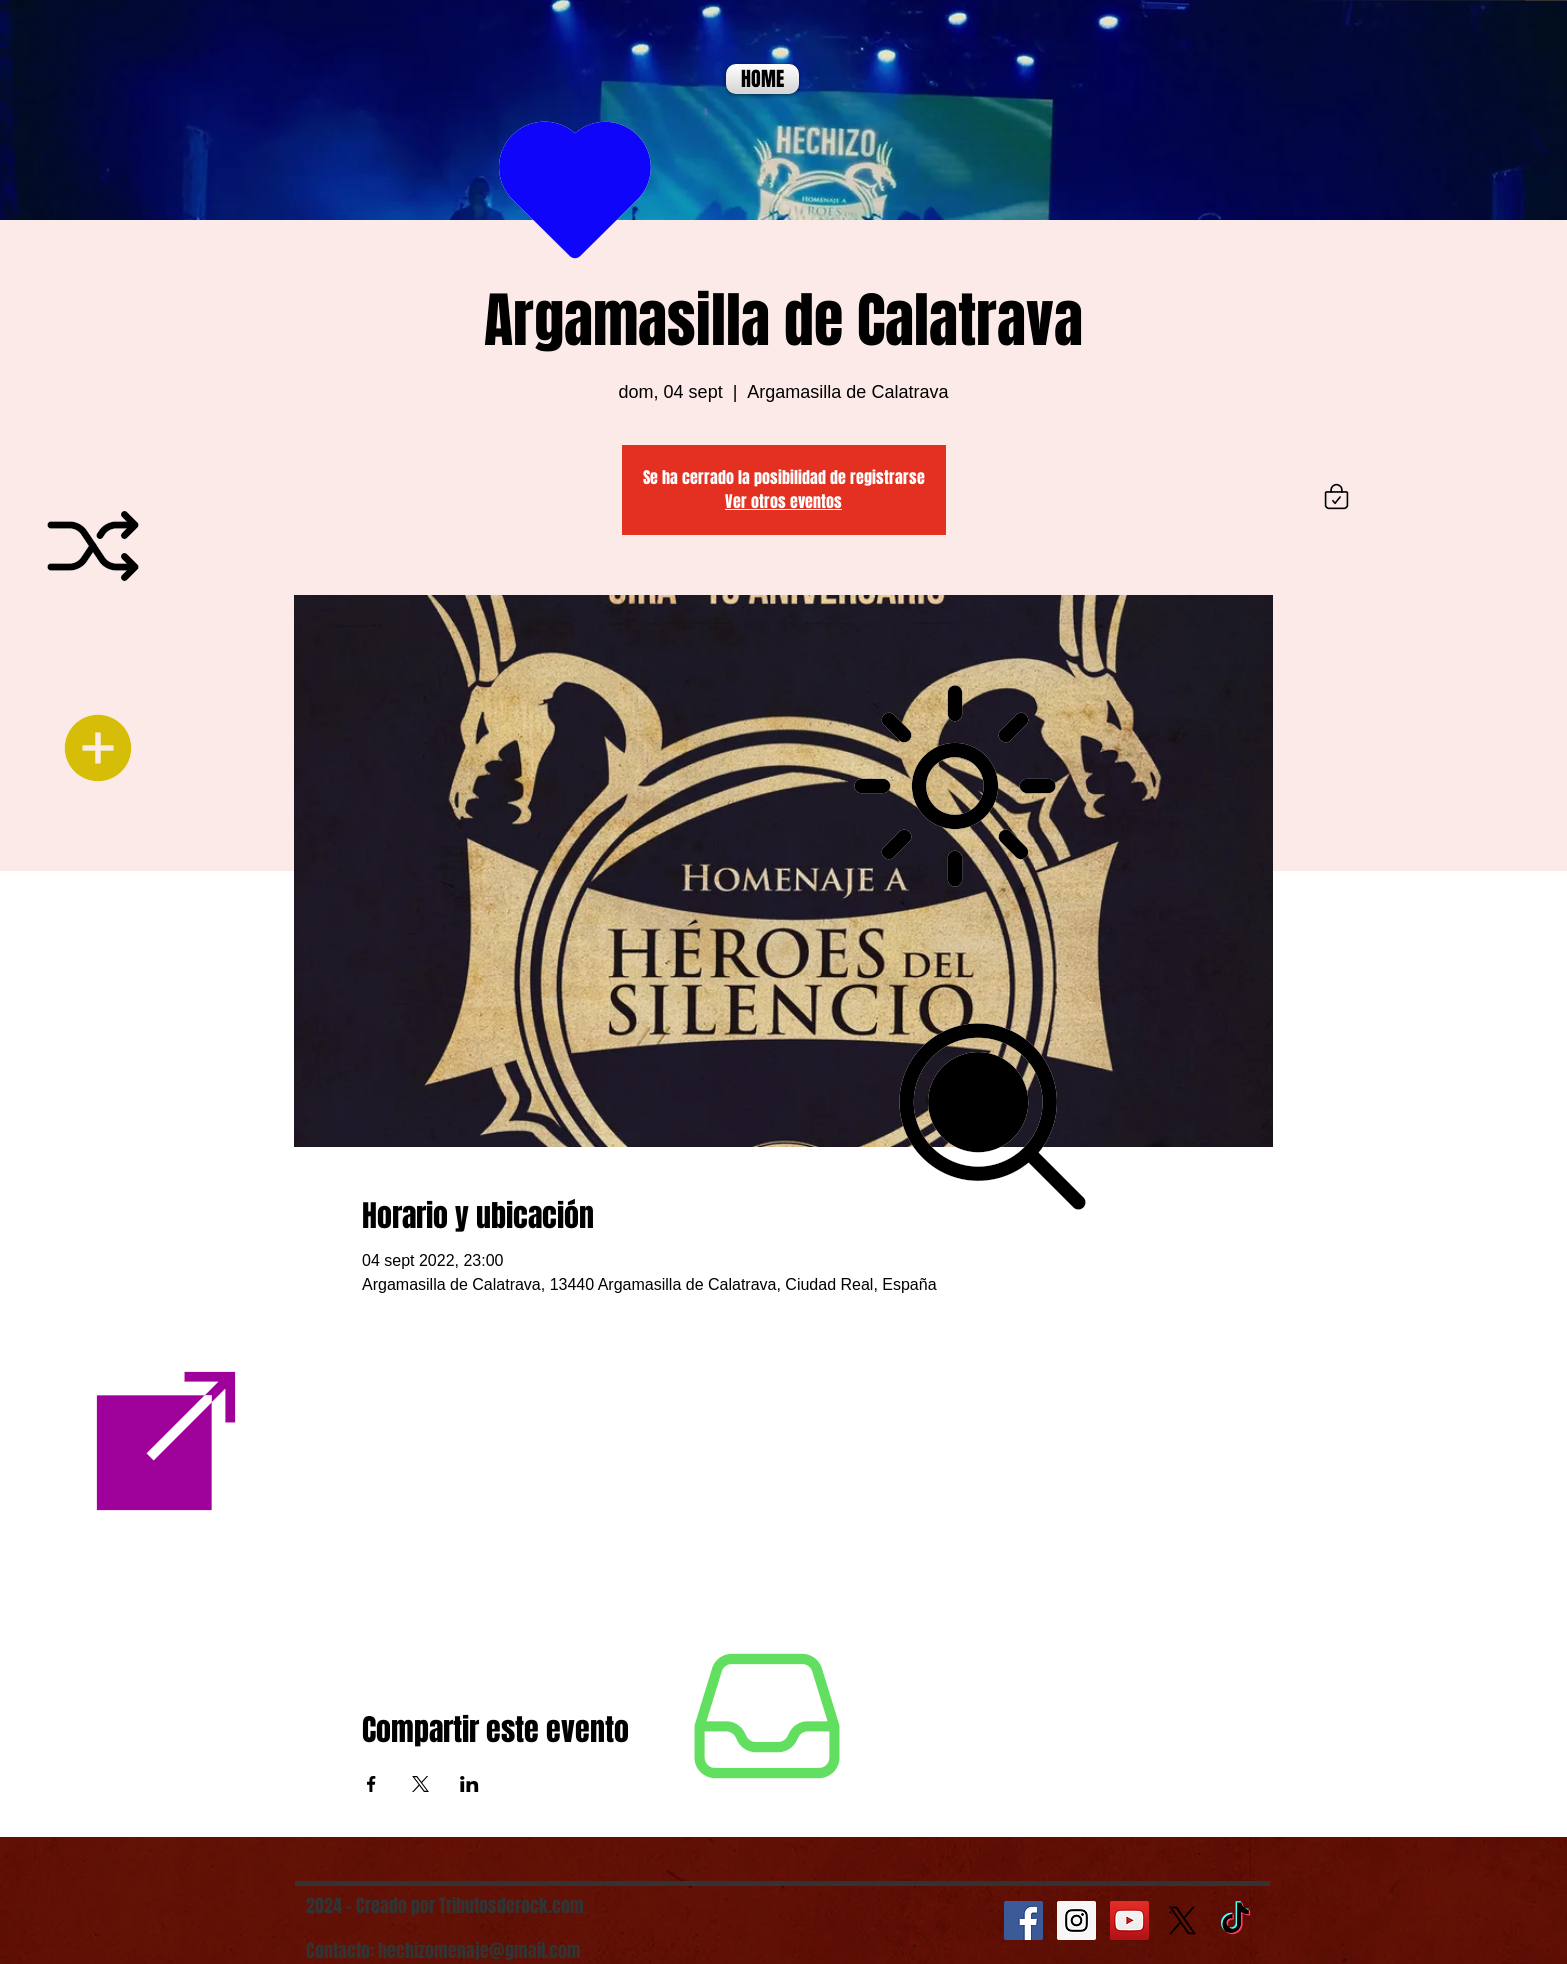 This screenshot has width=1567, height=1964. Describe the element at coordinates (767, 1716) in the screenshot. I see `view your inbox messages` at that location.